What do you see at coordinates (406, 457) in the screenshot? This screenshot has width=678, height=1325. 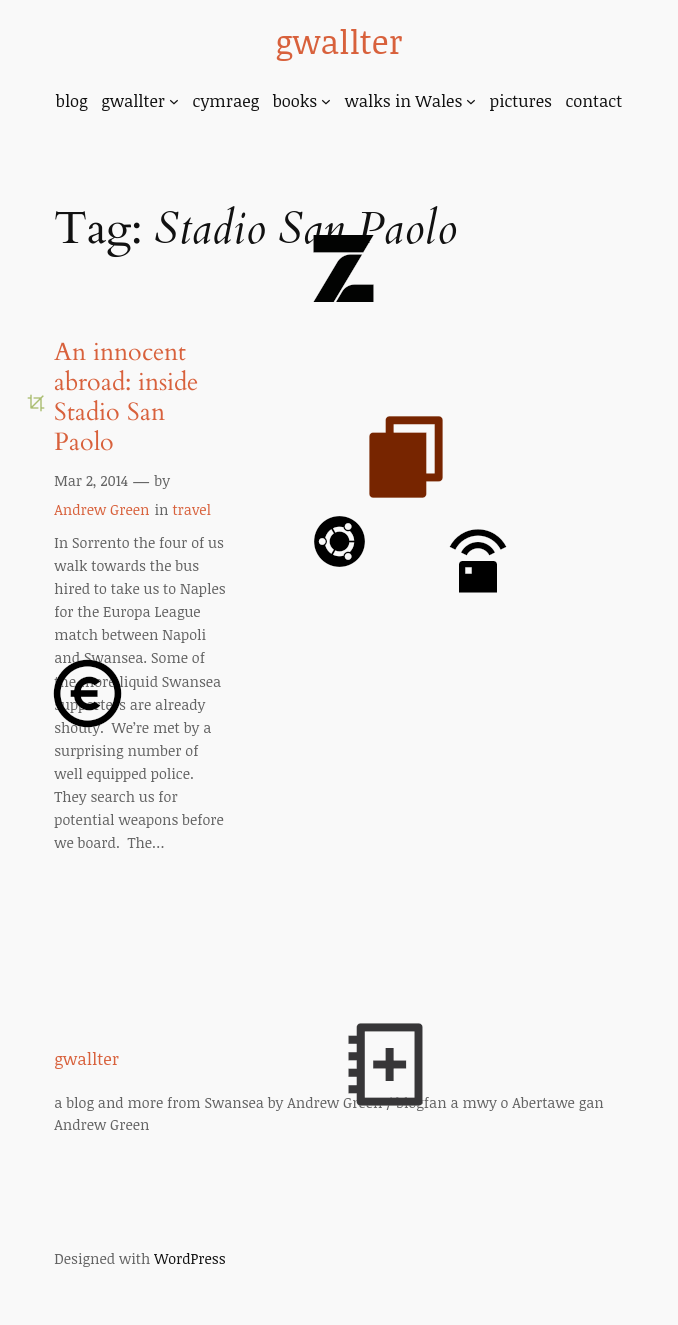 I see `copy file to clipboard` at bounding box center [406, 457].